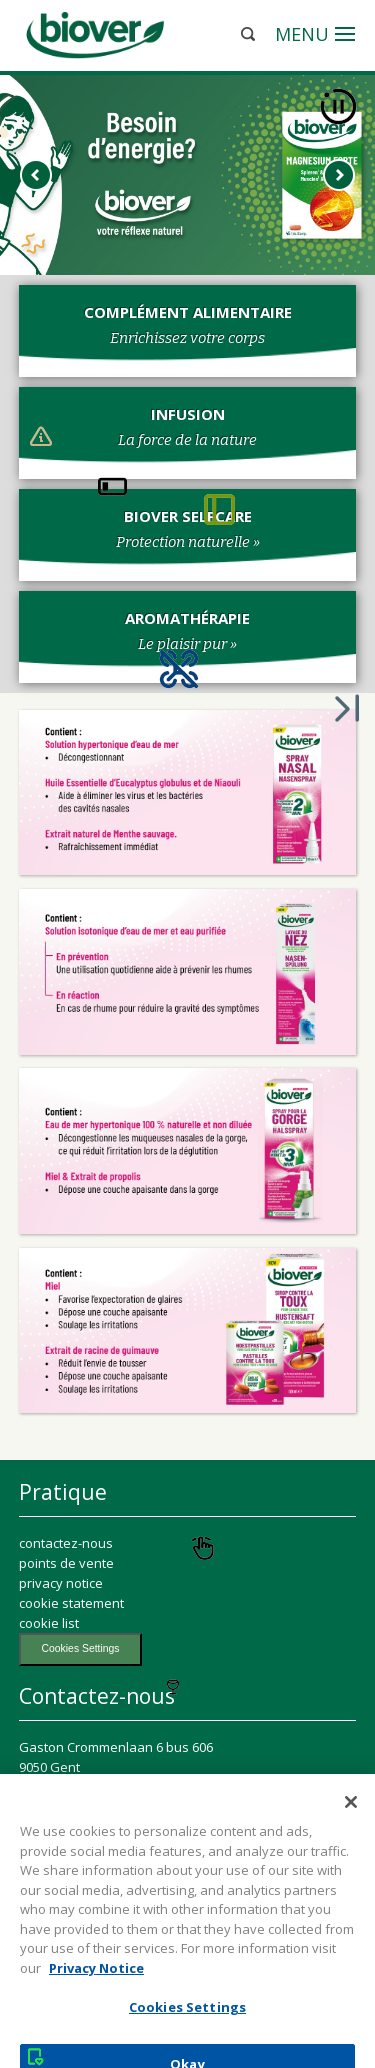 The width and height of the screenshot is (375, 2068). What do you see at coordinates (203, 1547) in the screenshot?
I see `drag to move or reposition an element` at bounding box center [203, 1547].